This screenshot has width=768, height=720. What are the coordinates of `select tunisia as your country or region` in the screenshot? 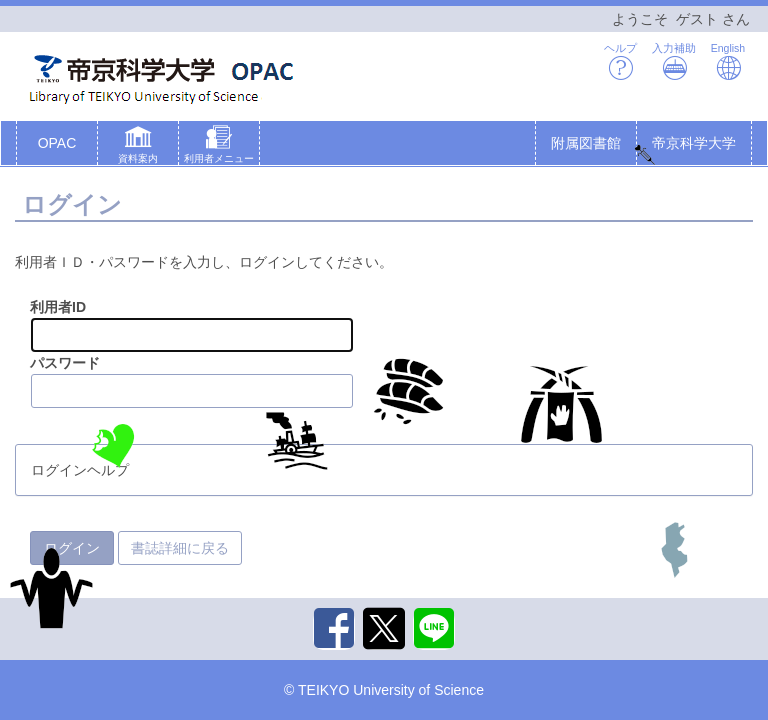 It's located at (676, 549).